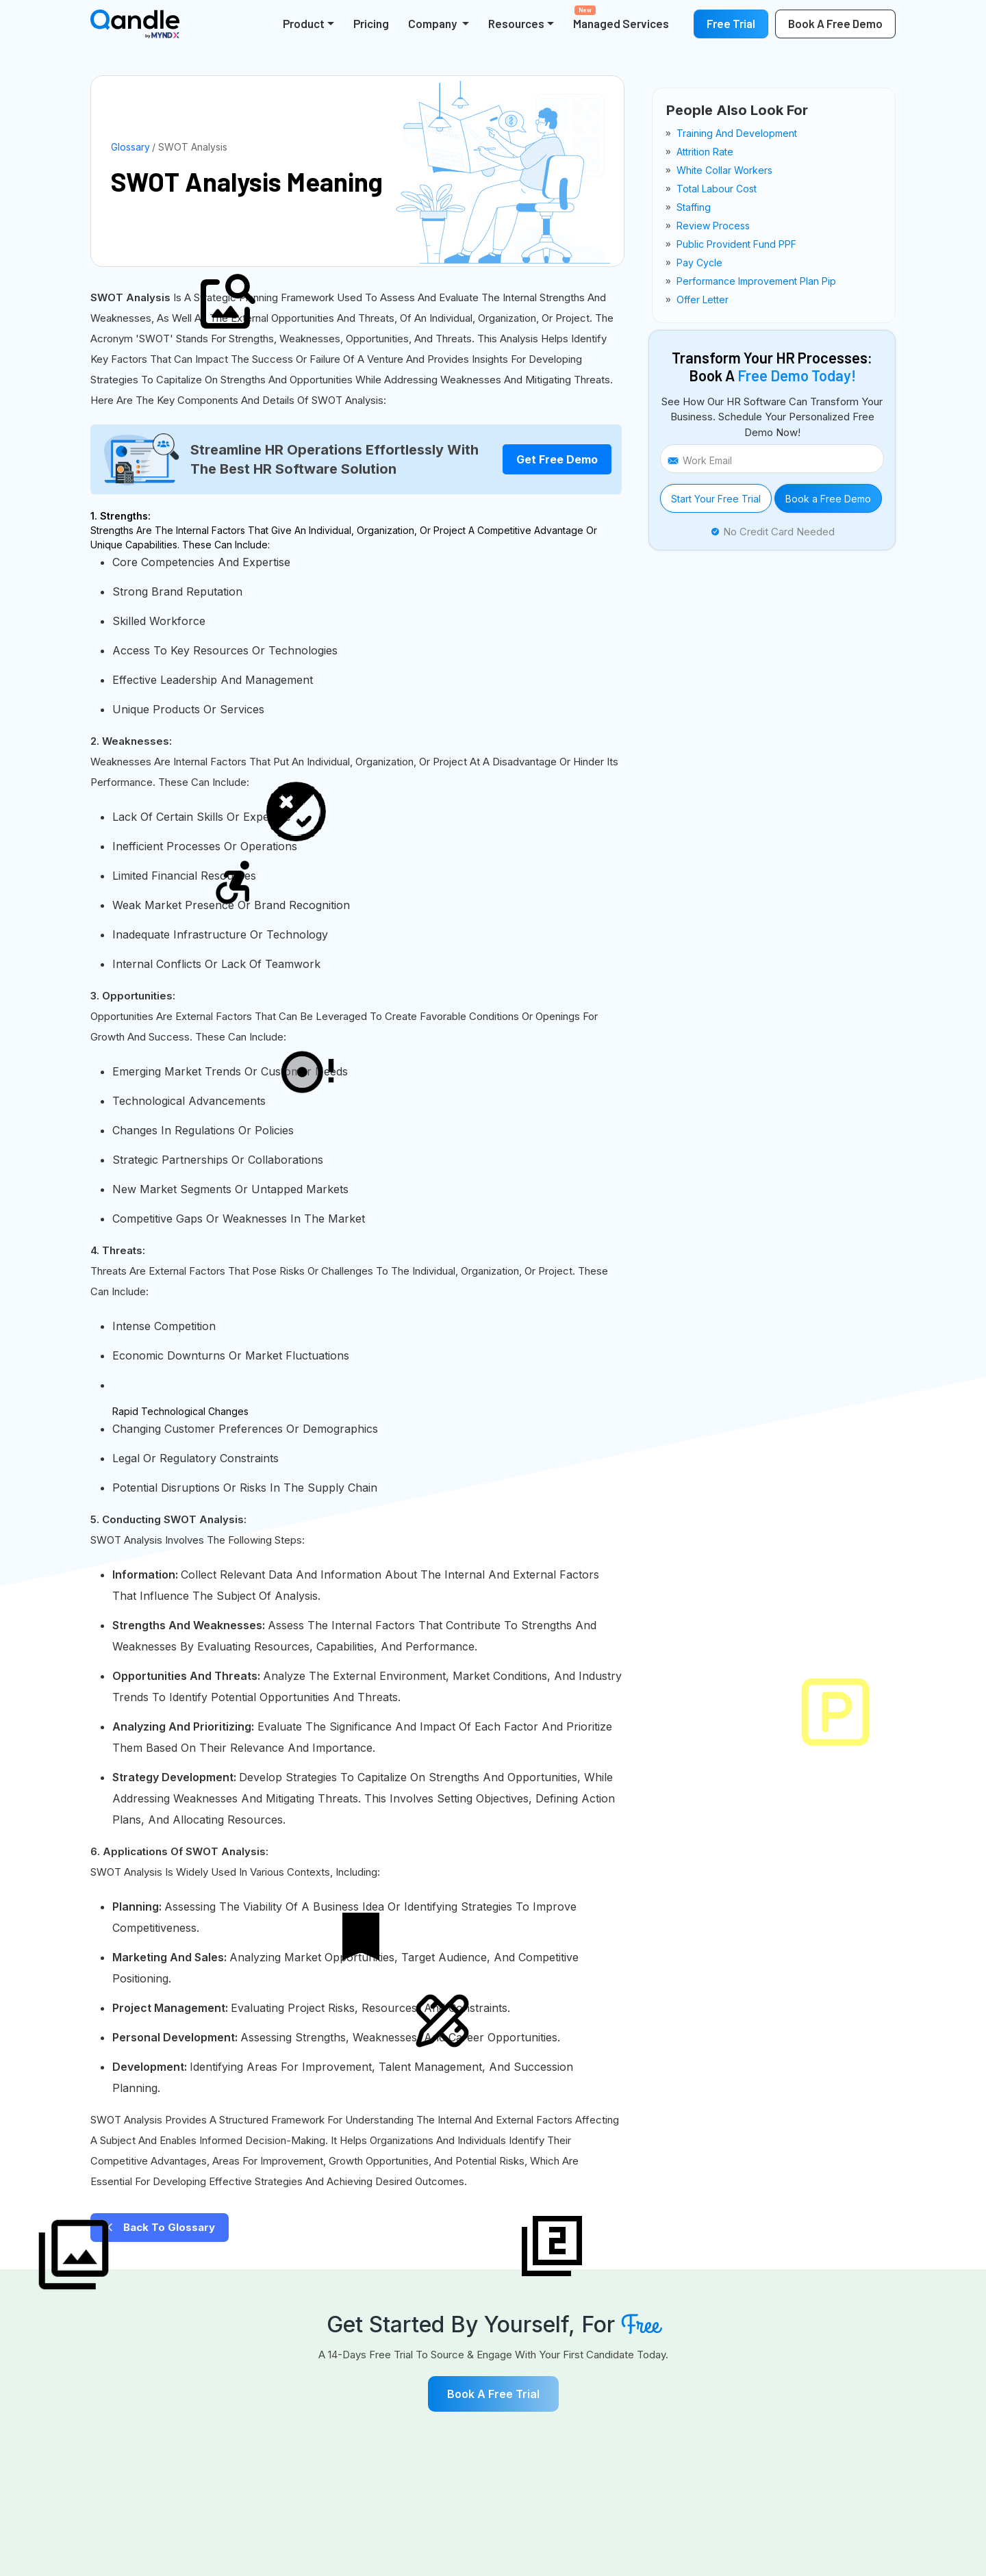 This screenshot has width=986, height=2576. Describe the element at coordinates (307, 1072) in the screenshot. I see `indicates storage disc is full` at that location.